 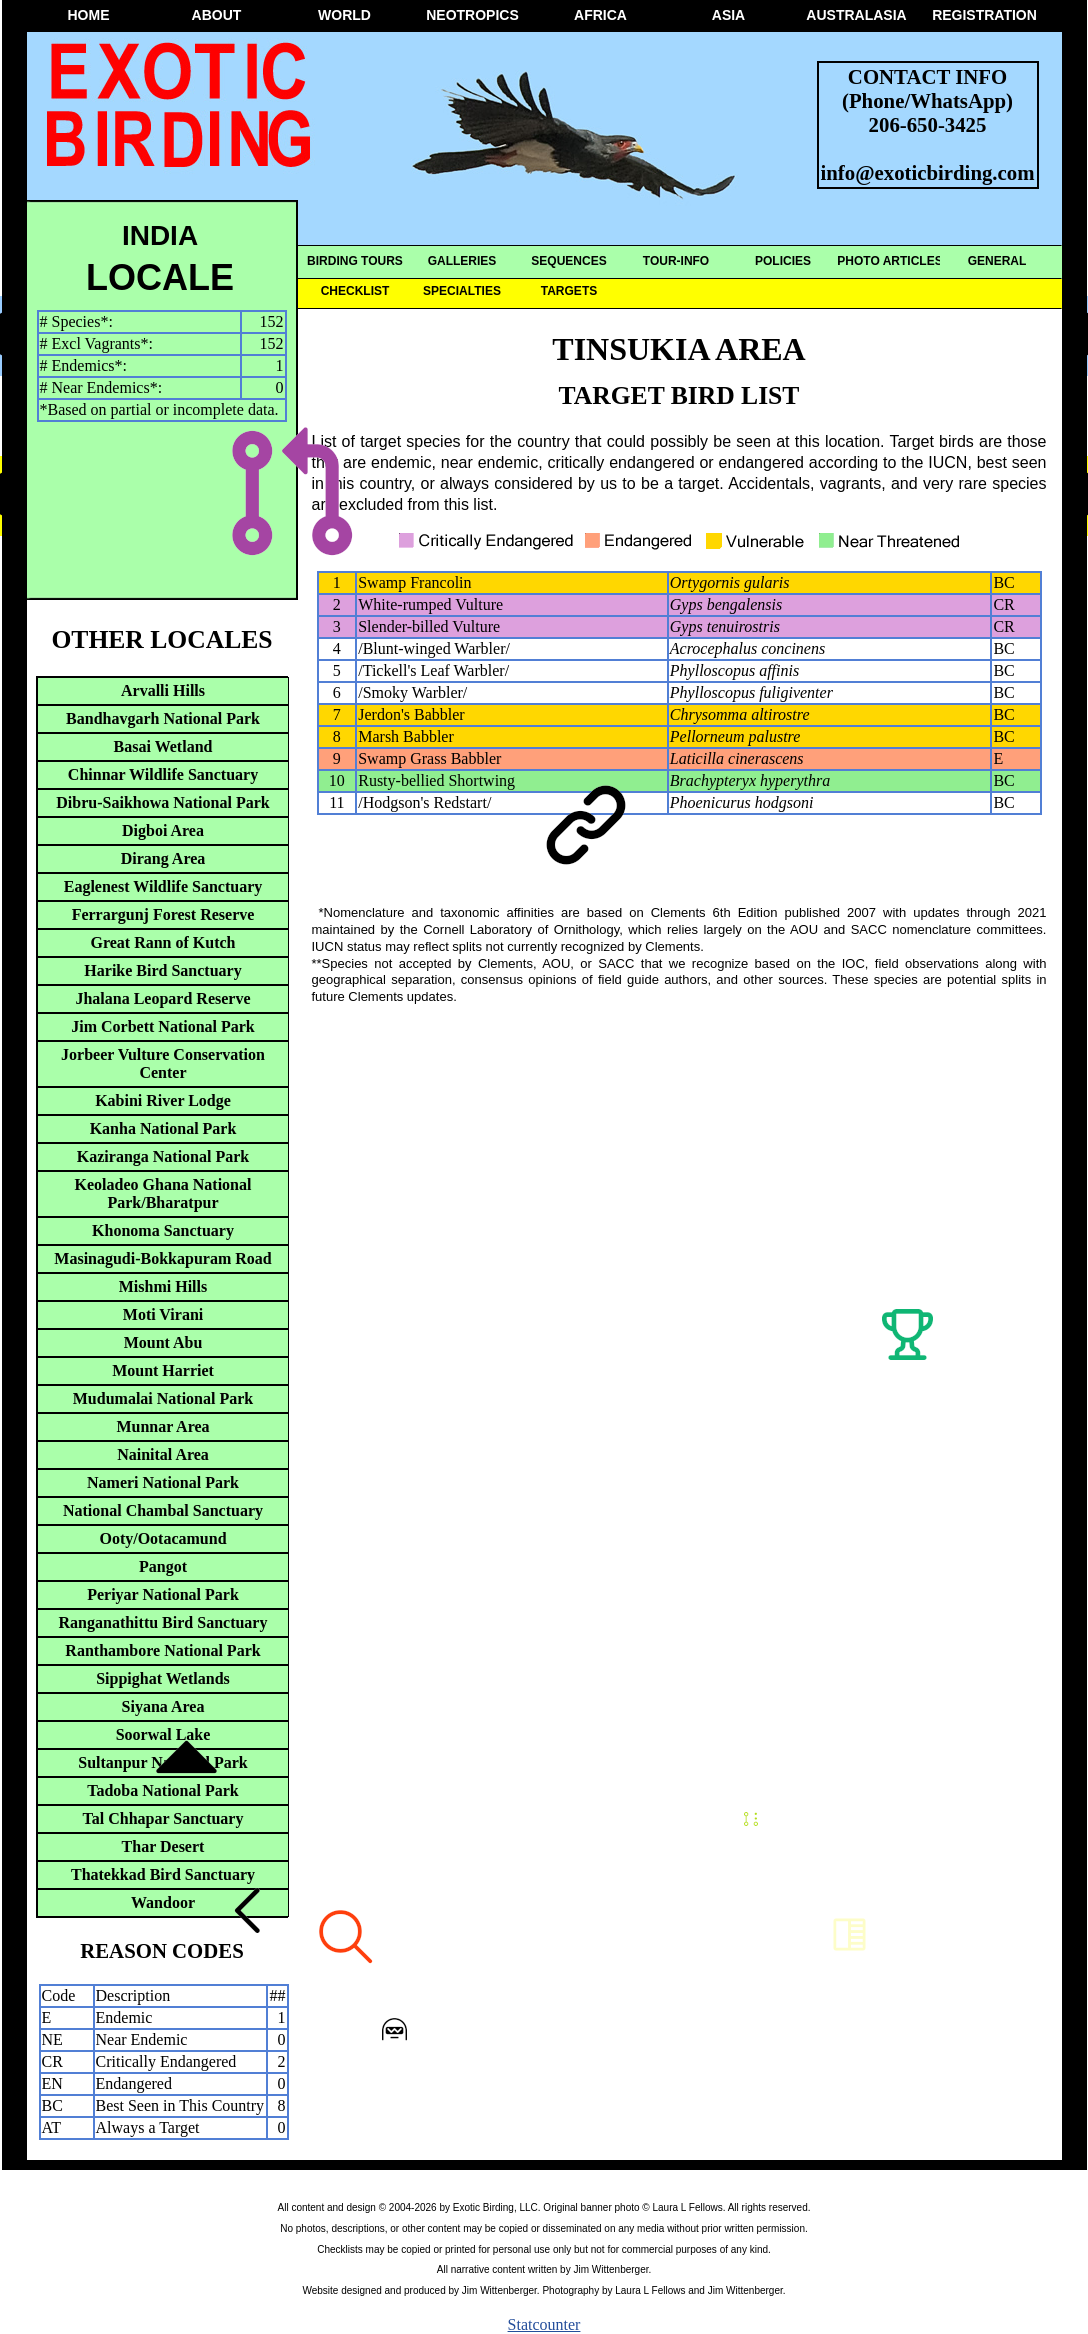 What do you see at coordinates (290, 493) in the screenshot?
I see `create or view a git pull request` at bounding box center [290, 493].